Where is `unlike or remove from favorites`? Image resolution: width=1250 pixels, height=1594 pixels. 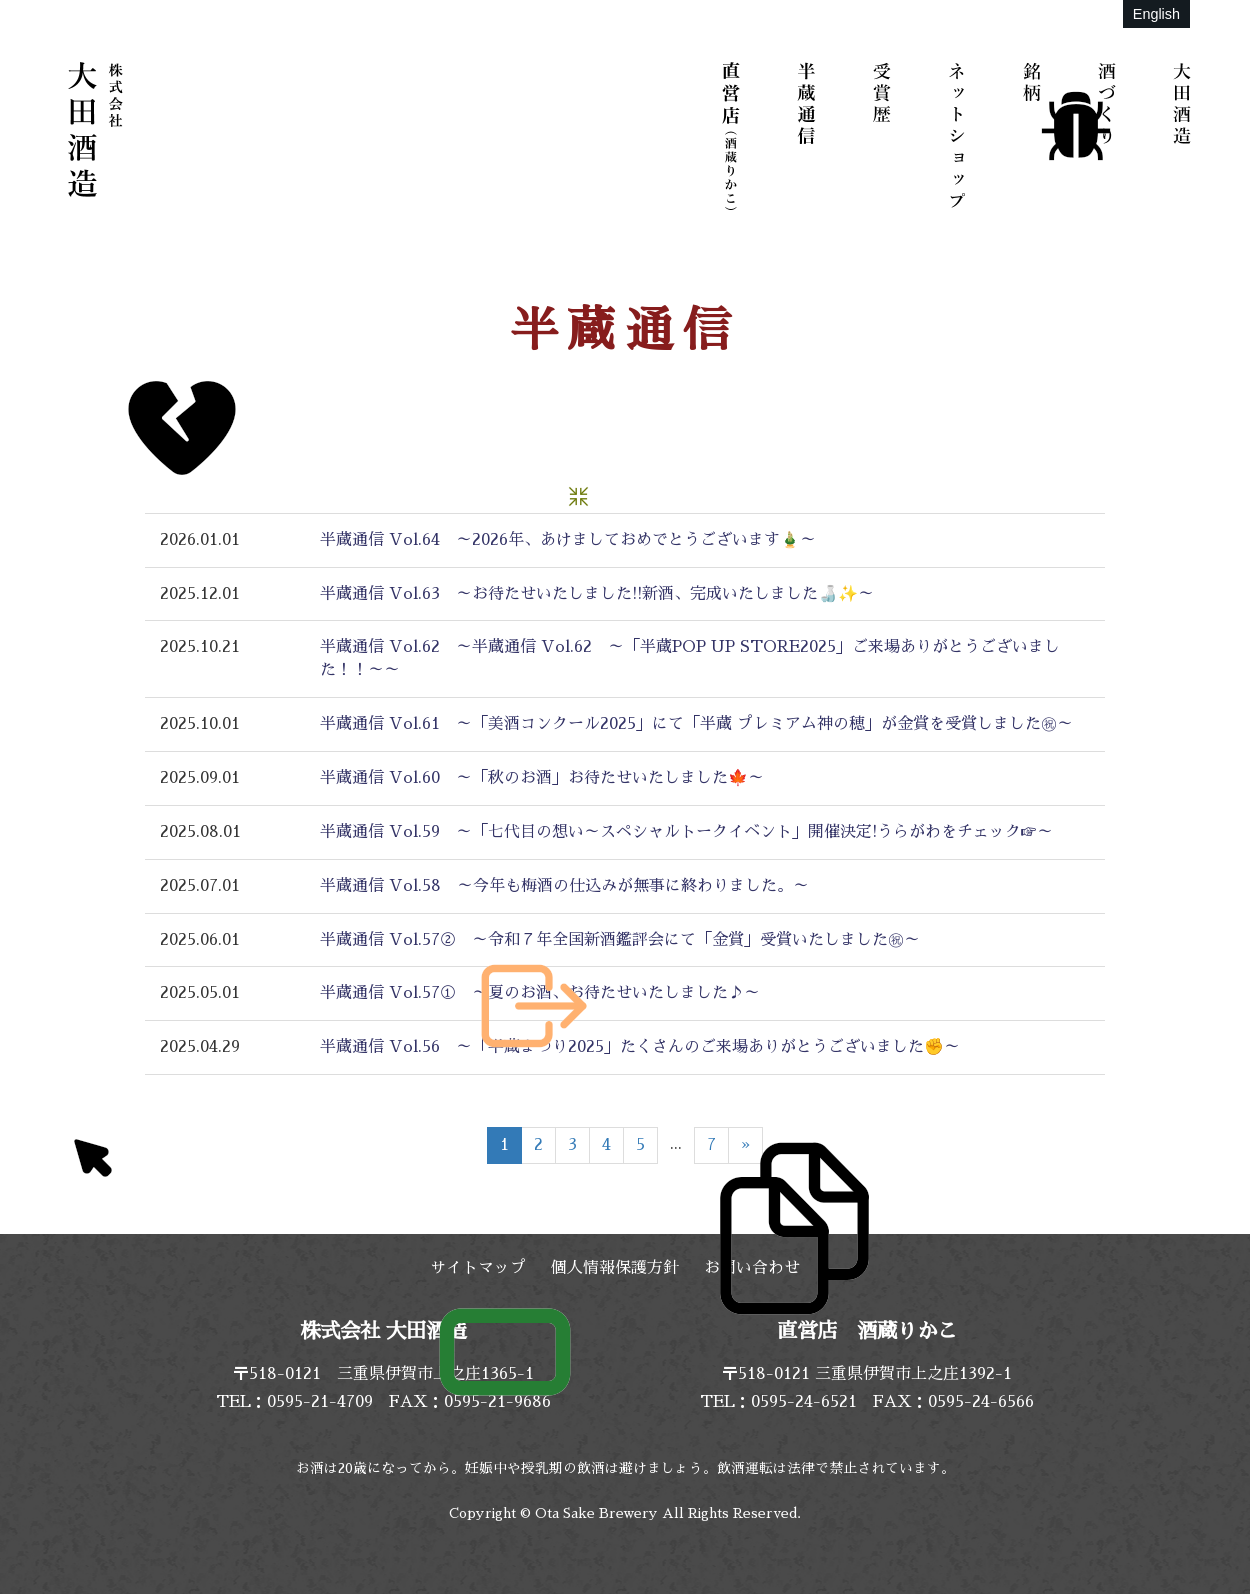 unlike or remove from favorites is located at coordinates (182, 428).